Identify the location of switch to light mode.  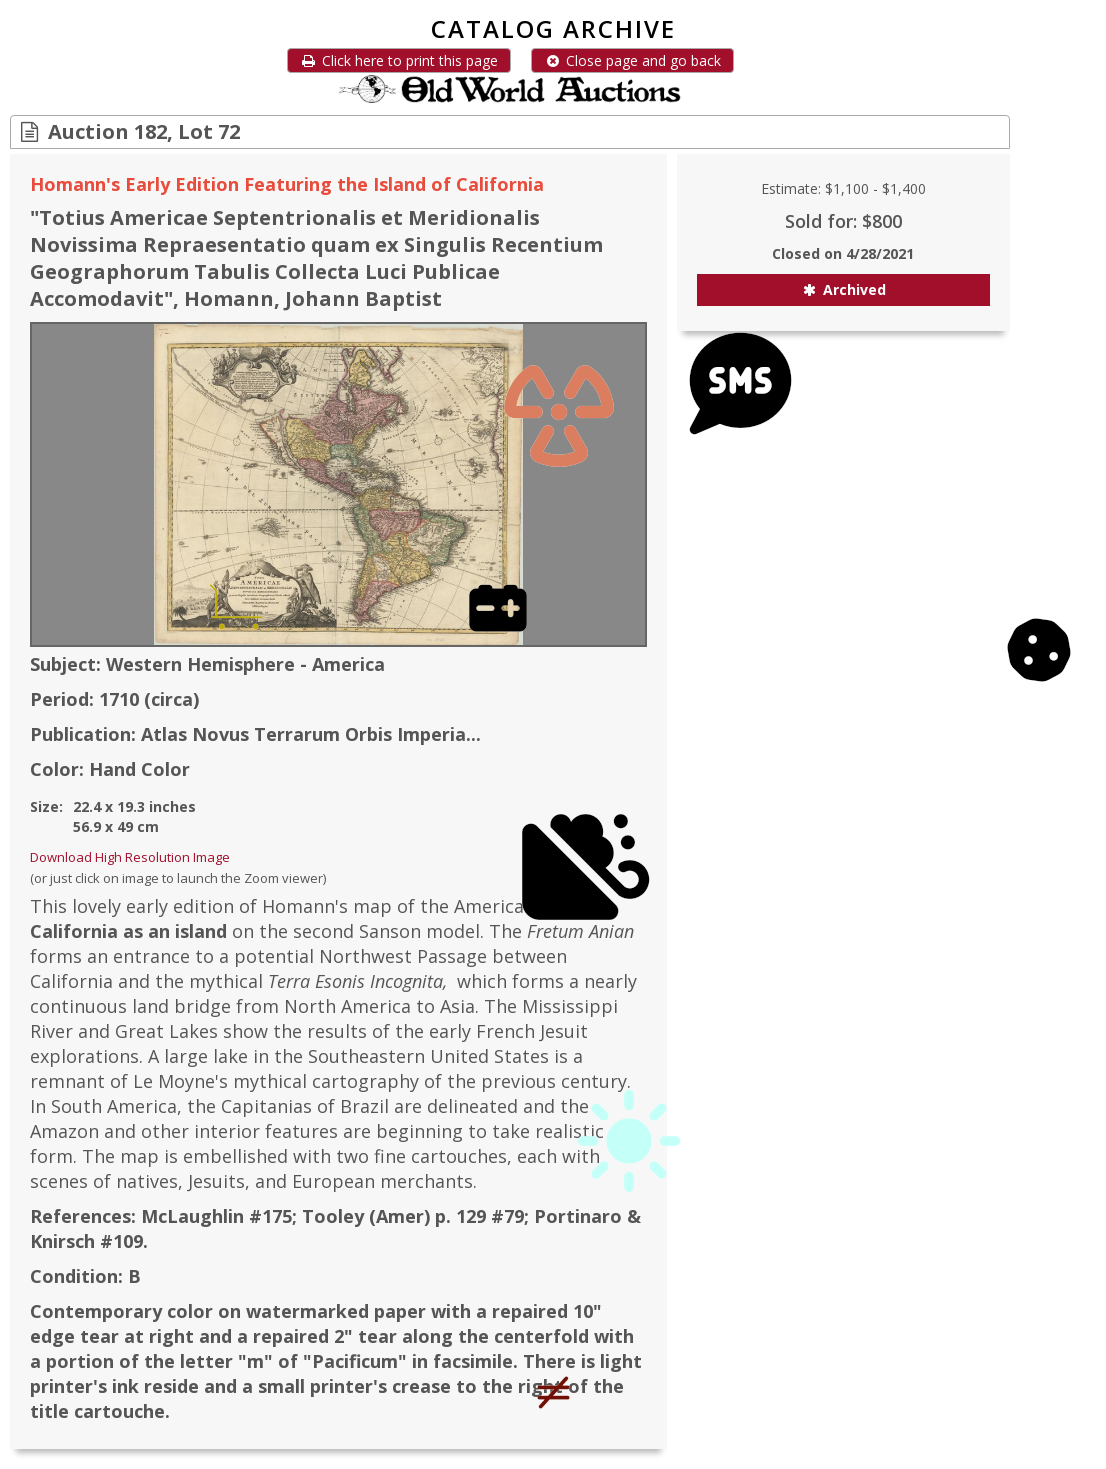
(629, 1141).